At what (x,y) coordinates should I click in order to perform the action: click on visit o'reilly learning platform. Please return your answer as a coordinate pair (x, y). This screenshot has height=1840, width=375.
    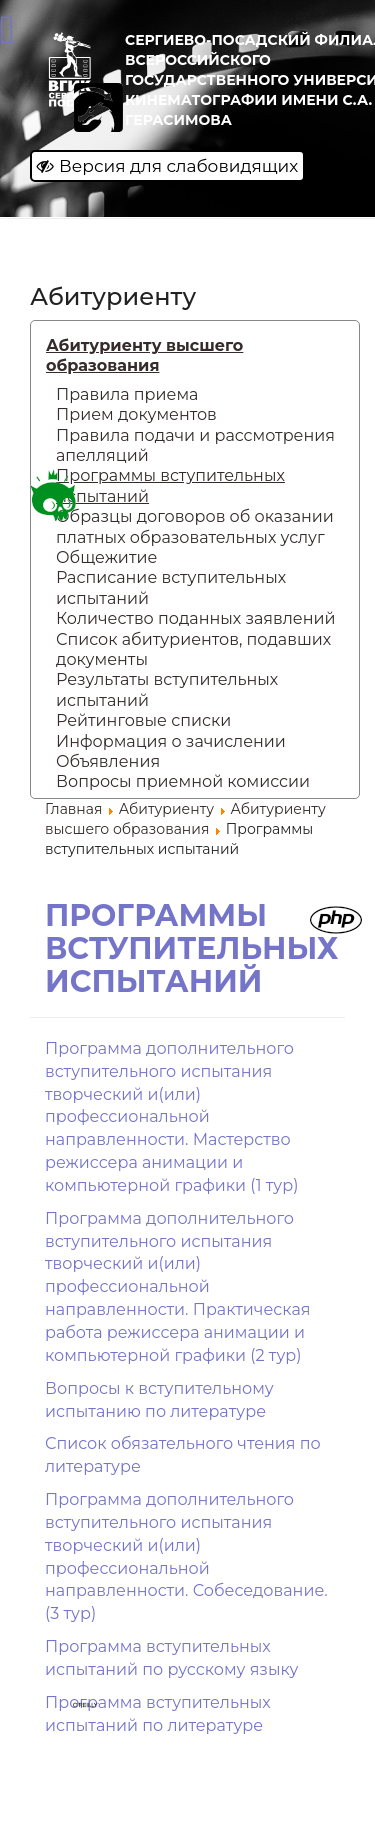
    Looking at the image, I should click on (86, 1705).